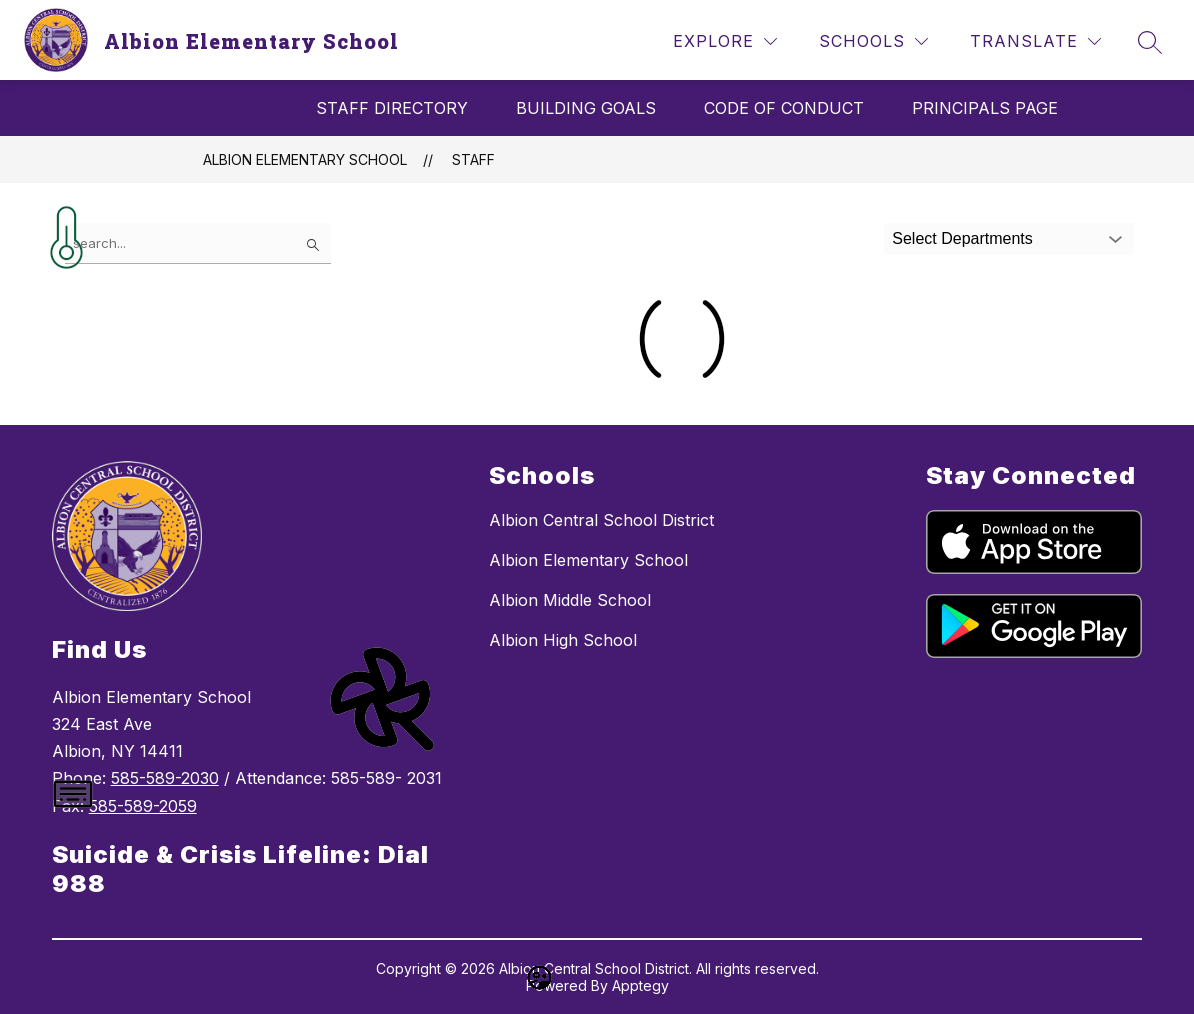 This screenshot has height=1014, width=1194. What do you see at coordinates (539, 977) in the screenshot?
I see `view supervised or managed user accounts` at bounding box center [539, 977].